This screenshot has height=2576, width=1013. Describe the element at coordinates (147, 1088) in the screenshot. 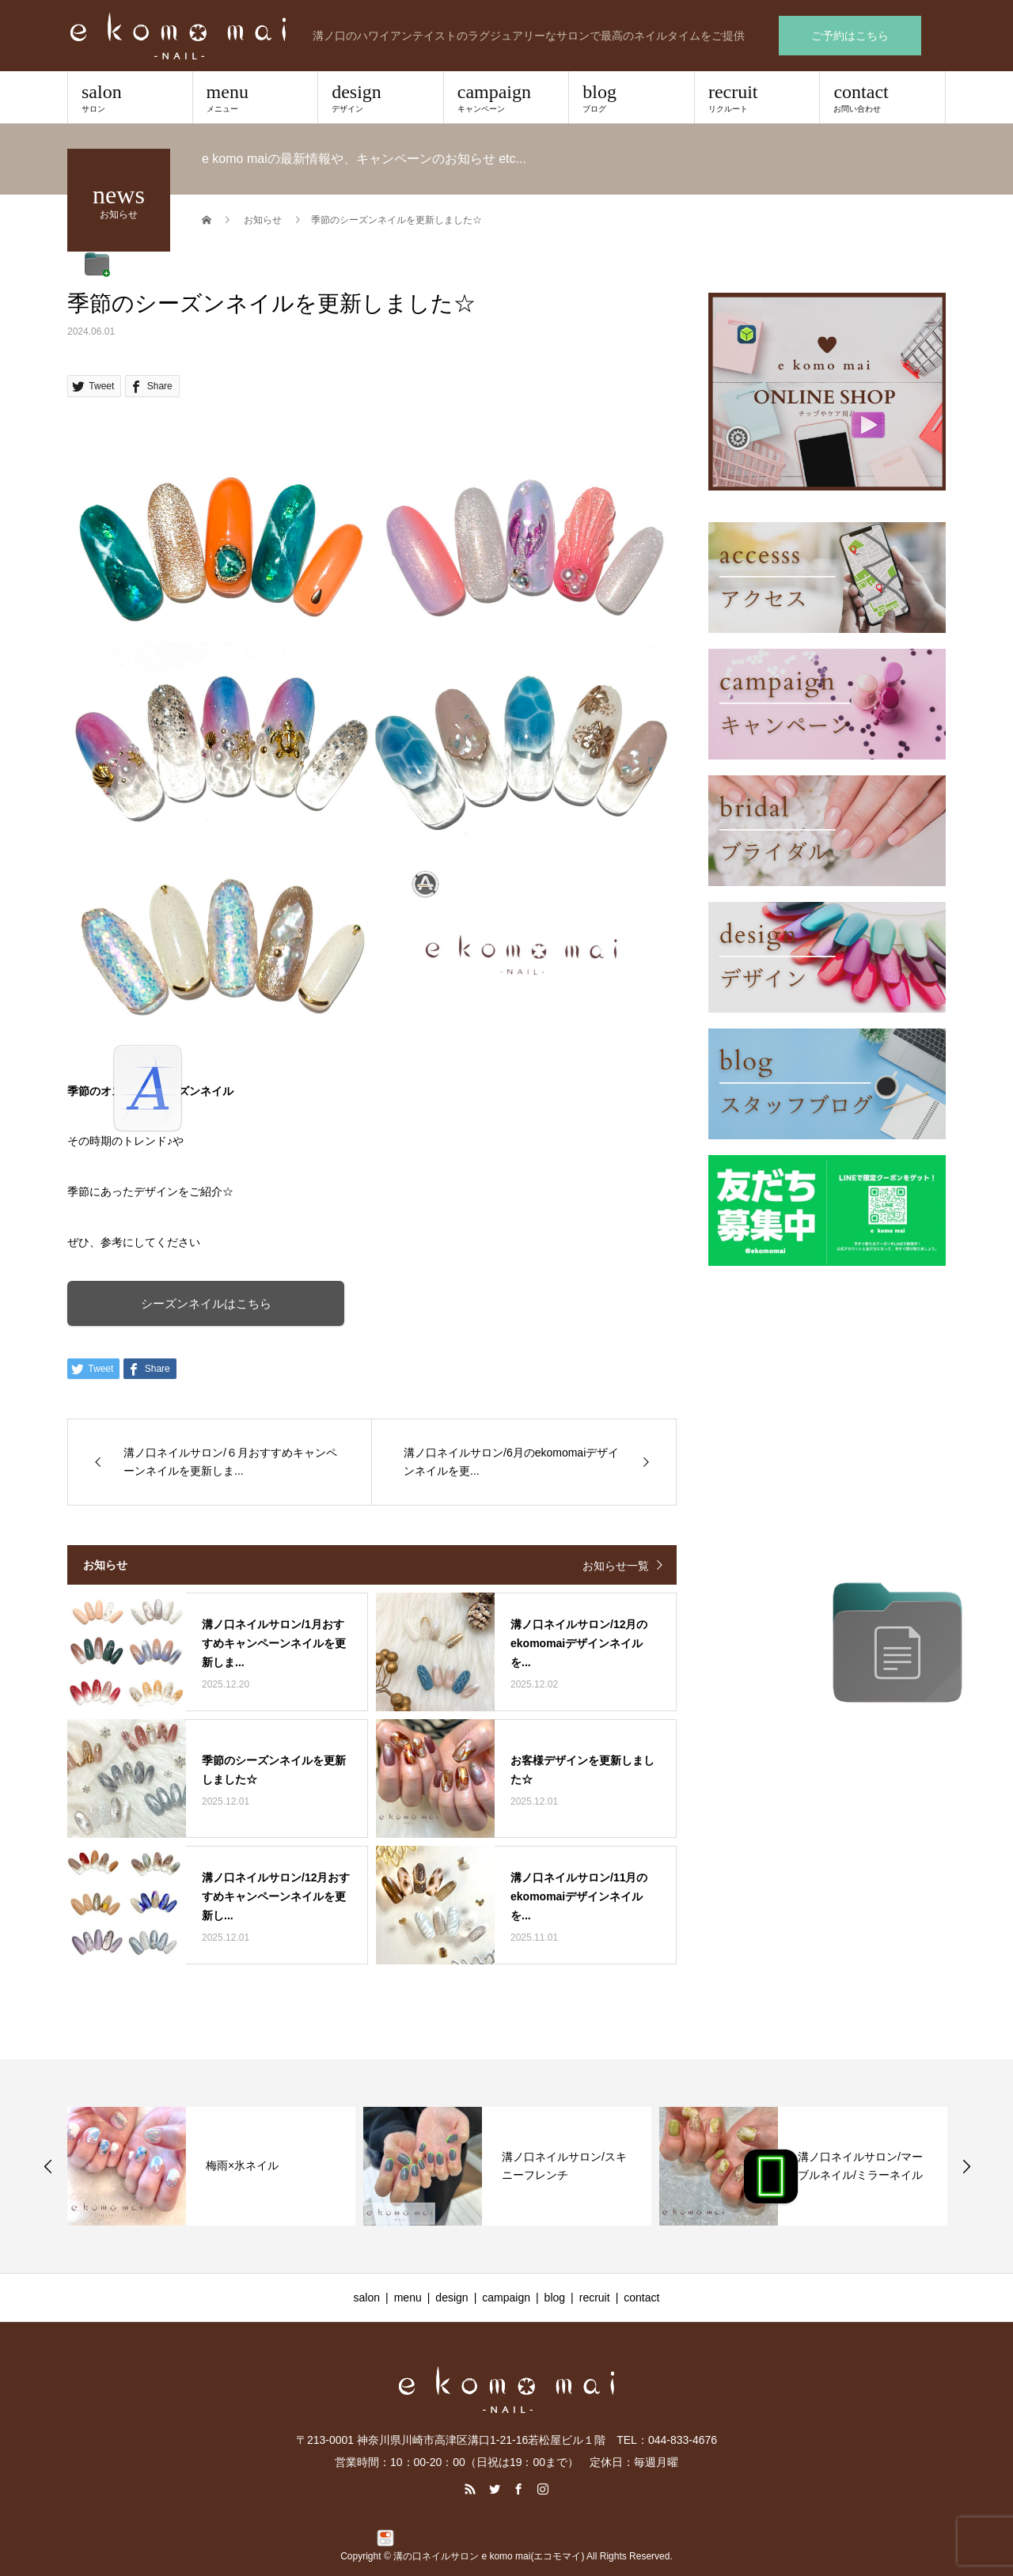

I see `open a font file` at that location.